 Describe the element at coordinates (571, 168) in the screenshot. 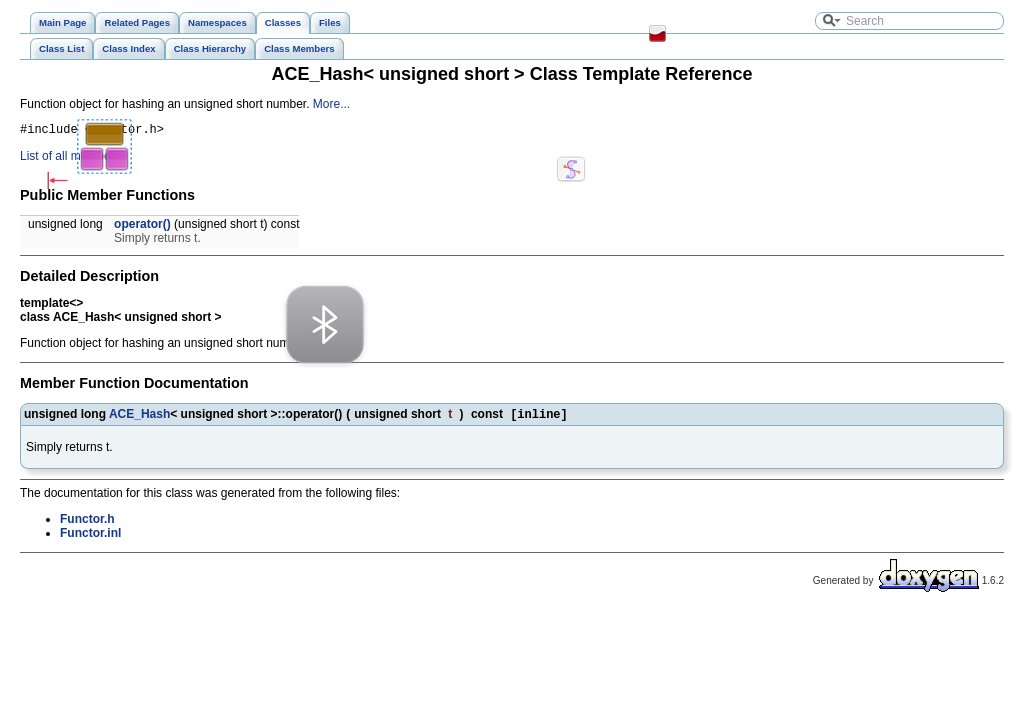

I see `compressed SVG image file` at that location.